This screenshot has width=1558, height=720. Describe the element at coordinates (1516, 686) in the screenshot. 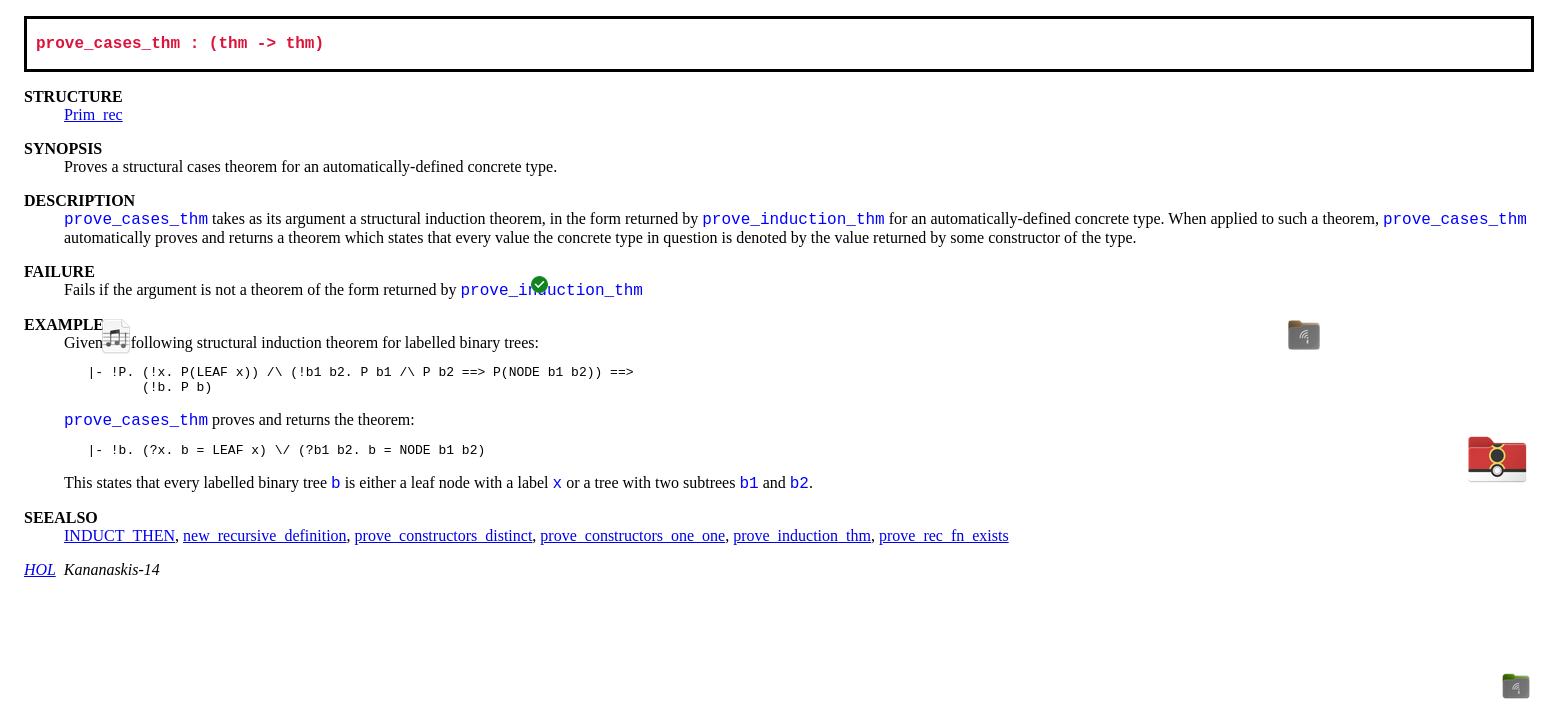

I see `open insync cloud sync folder` at that location.